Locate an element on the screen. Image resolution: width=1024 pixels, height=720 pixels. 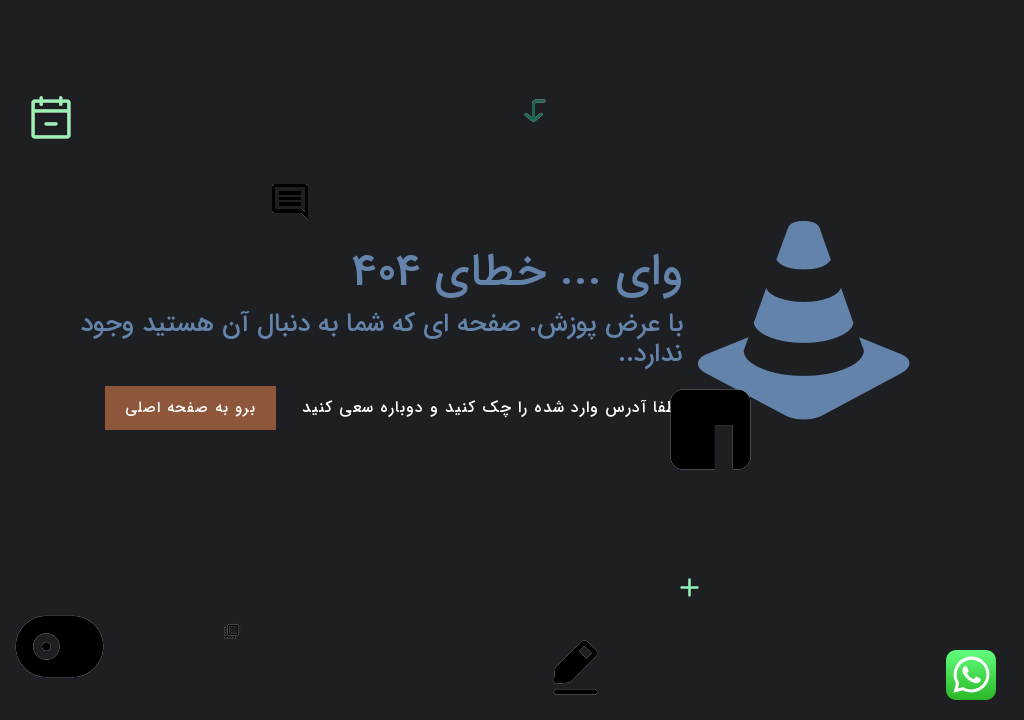
edit content or text is located at coordinates (575, 667).